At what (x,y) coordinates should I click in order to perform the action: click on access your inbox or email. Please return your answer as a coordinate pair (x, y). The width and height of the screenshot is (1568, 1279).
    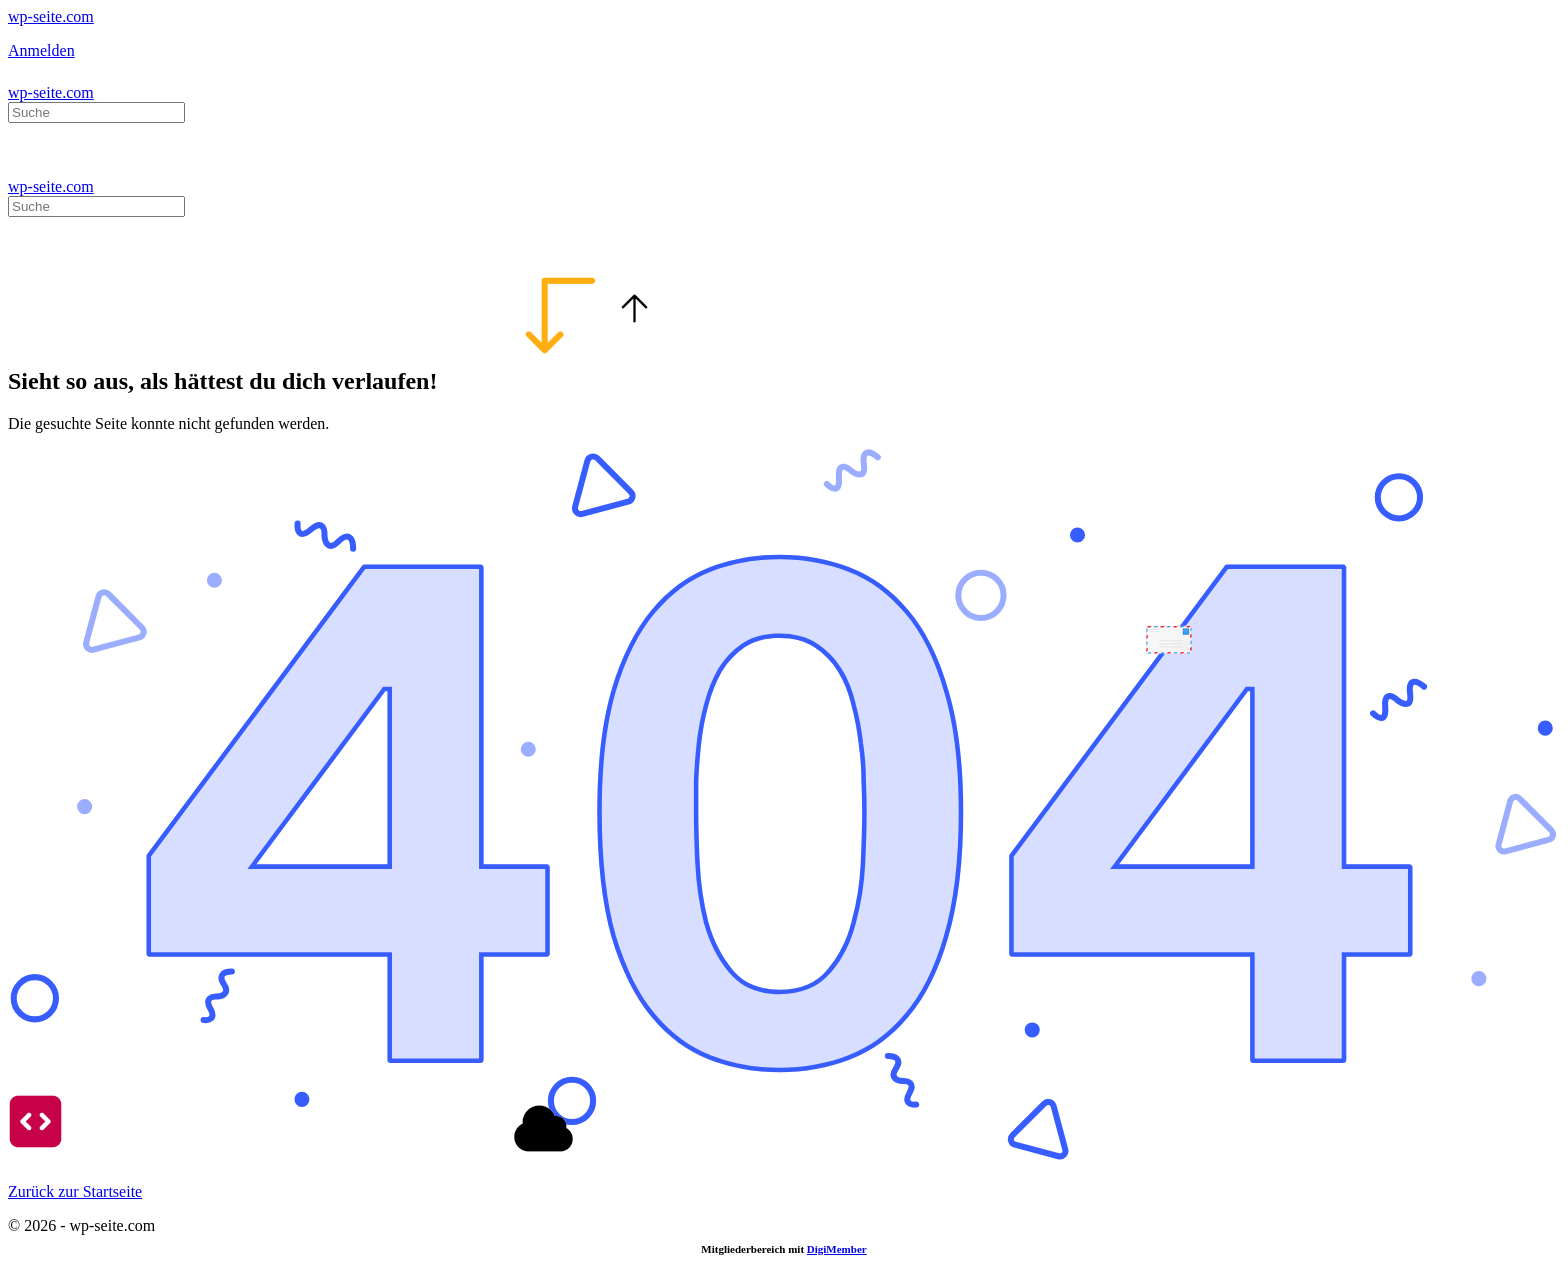
    Looking at the image, I should click on (1169, 640).